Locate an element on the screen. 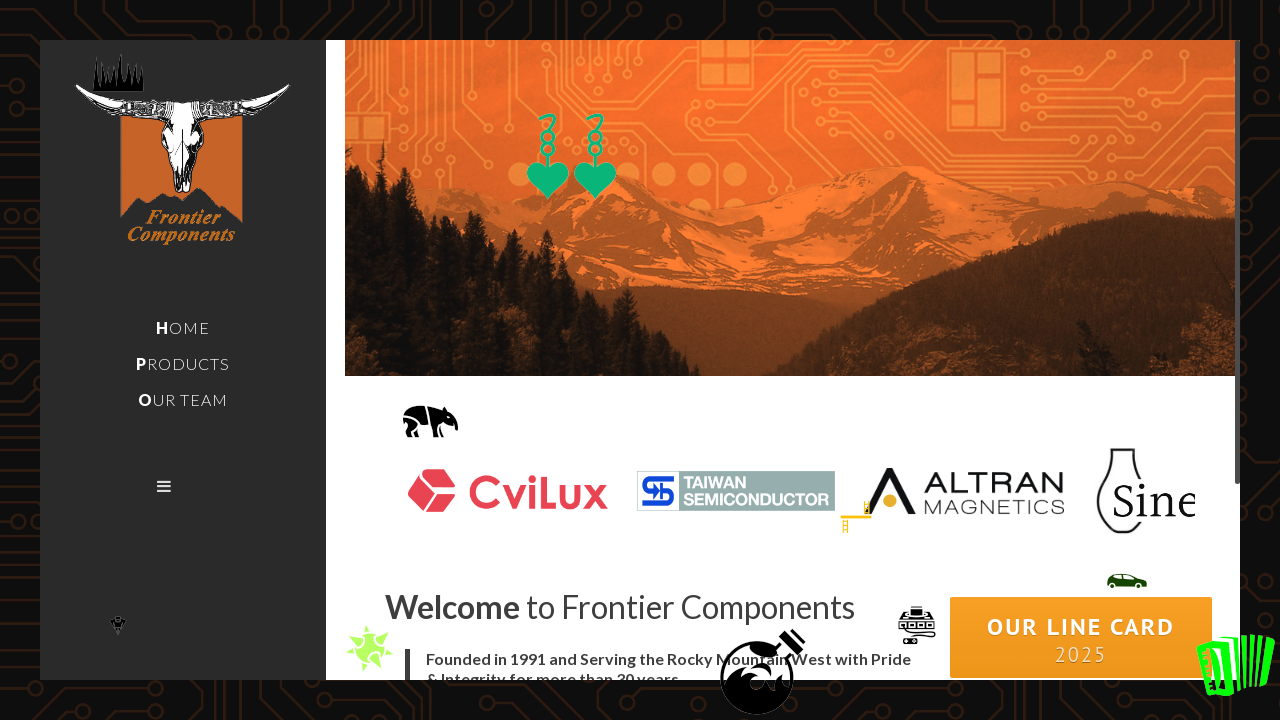  tapir animal icon for wildlife or nature-themed game is located at coordinates (430, 421).